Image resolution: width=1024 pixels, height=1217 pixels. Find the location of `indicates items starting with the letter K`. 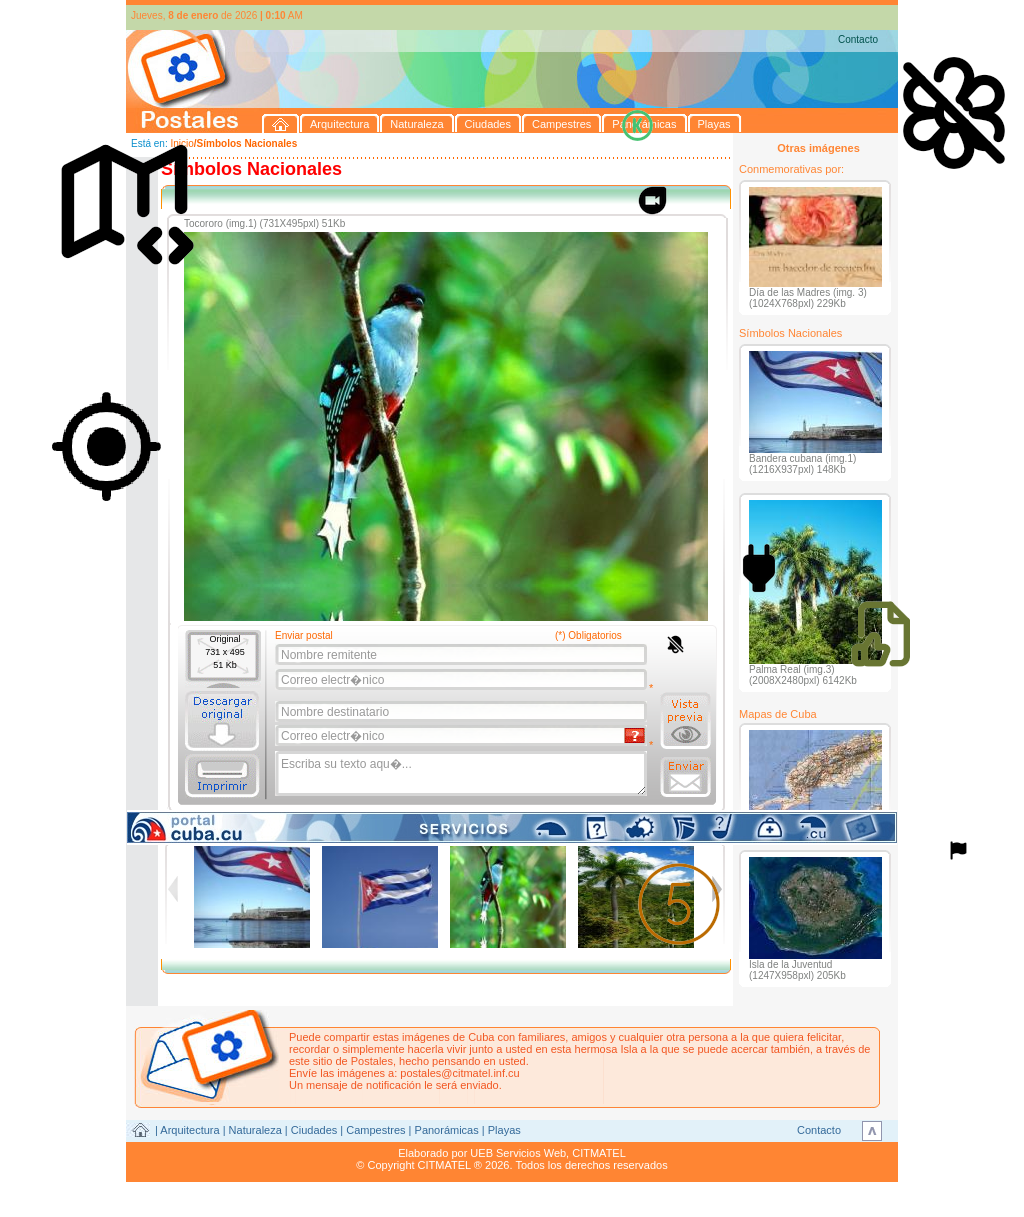

indicates items starting with the letter K is located at coordinates (637, 125).